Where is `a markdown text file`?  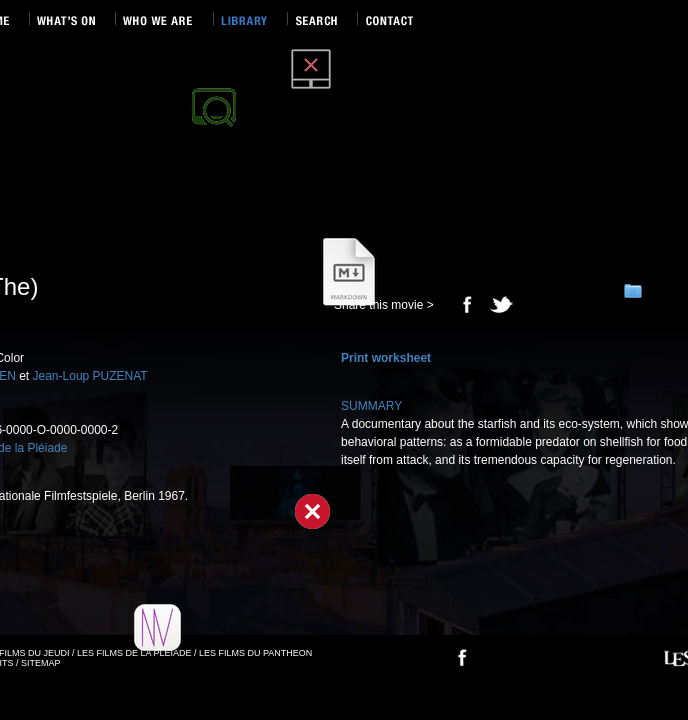
a markdown text file is located at coordinates (349, 273).